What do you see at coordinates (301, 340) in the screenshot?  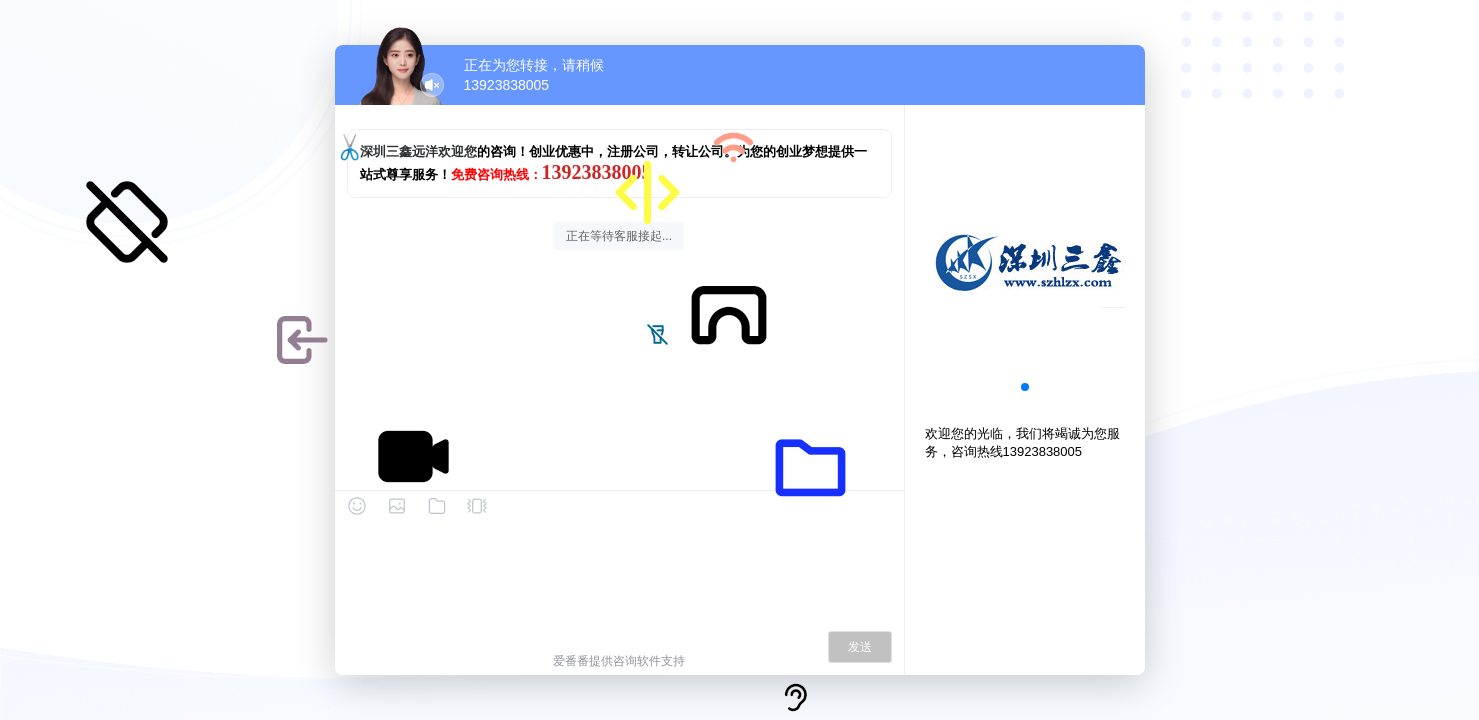 I see `log in to your account` at bounding box center [301, 340].